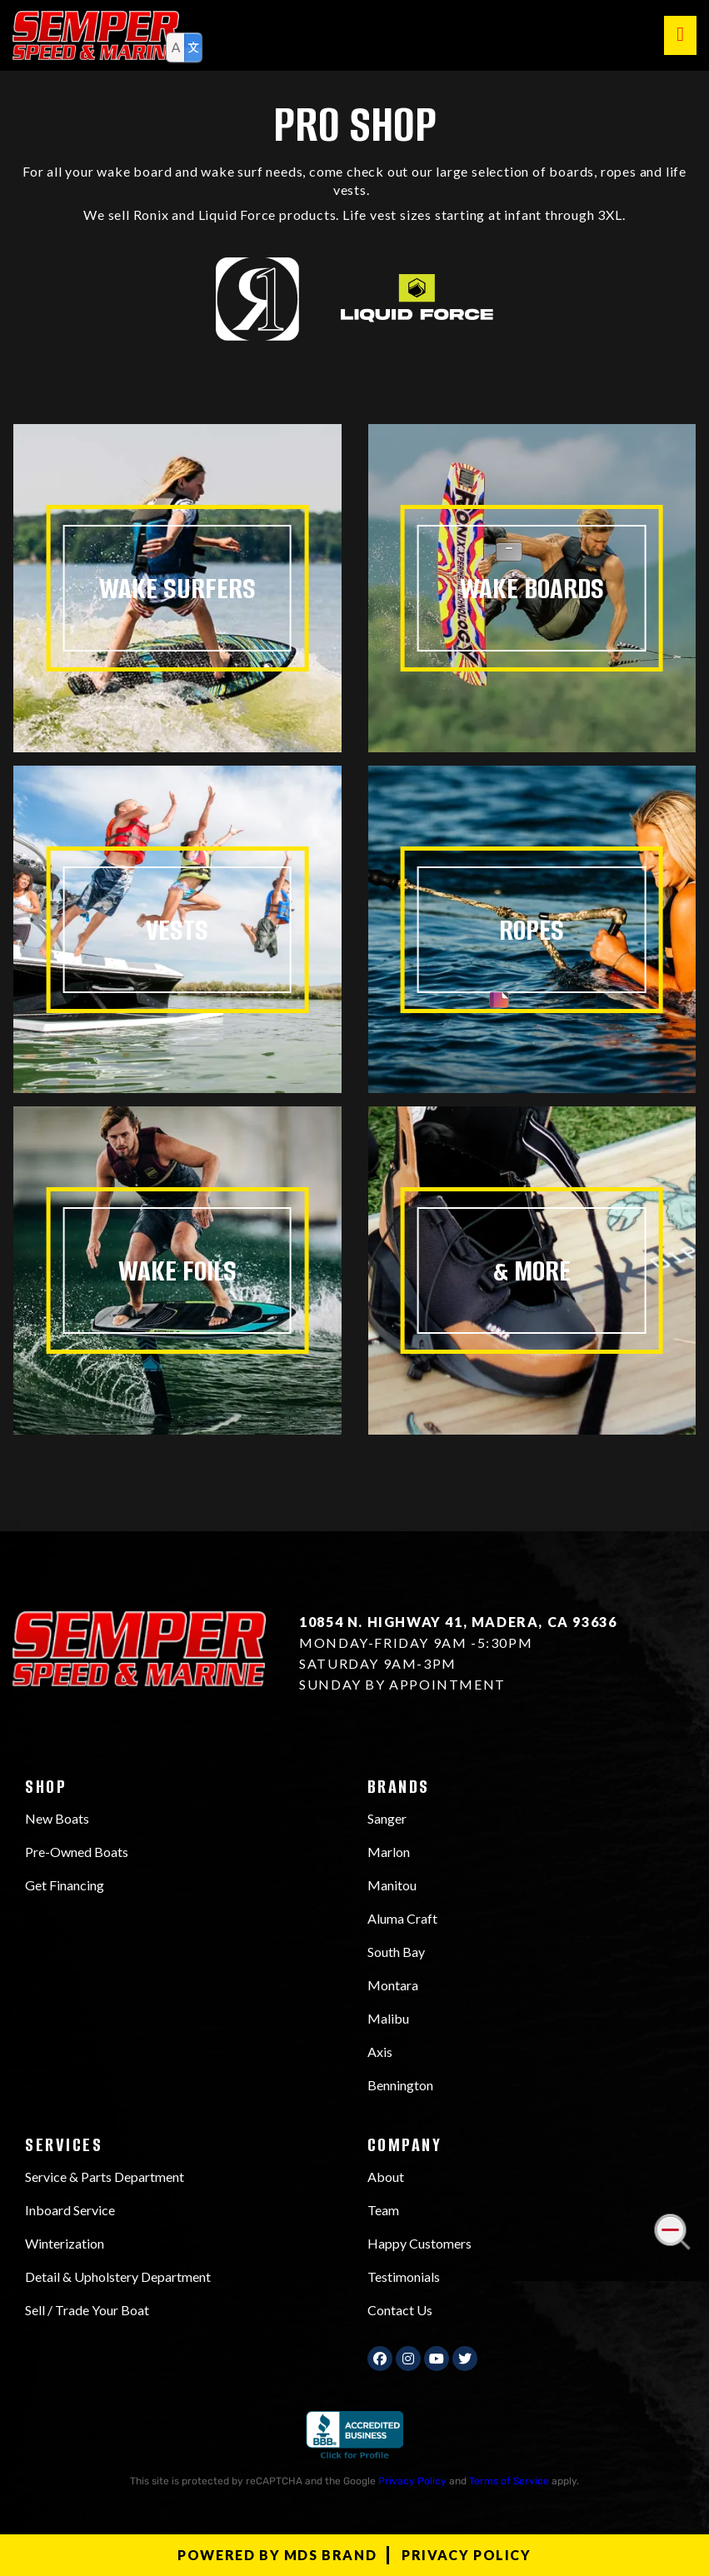  Describe the element at coordinates (184, 47) in the screenshot. I see `access language and translation settings` at that location.